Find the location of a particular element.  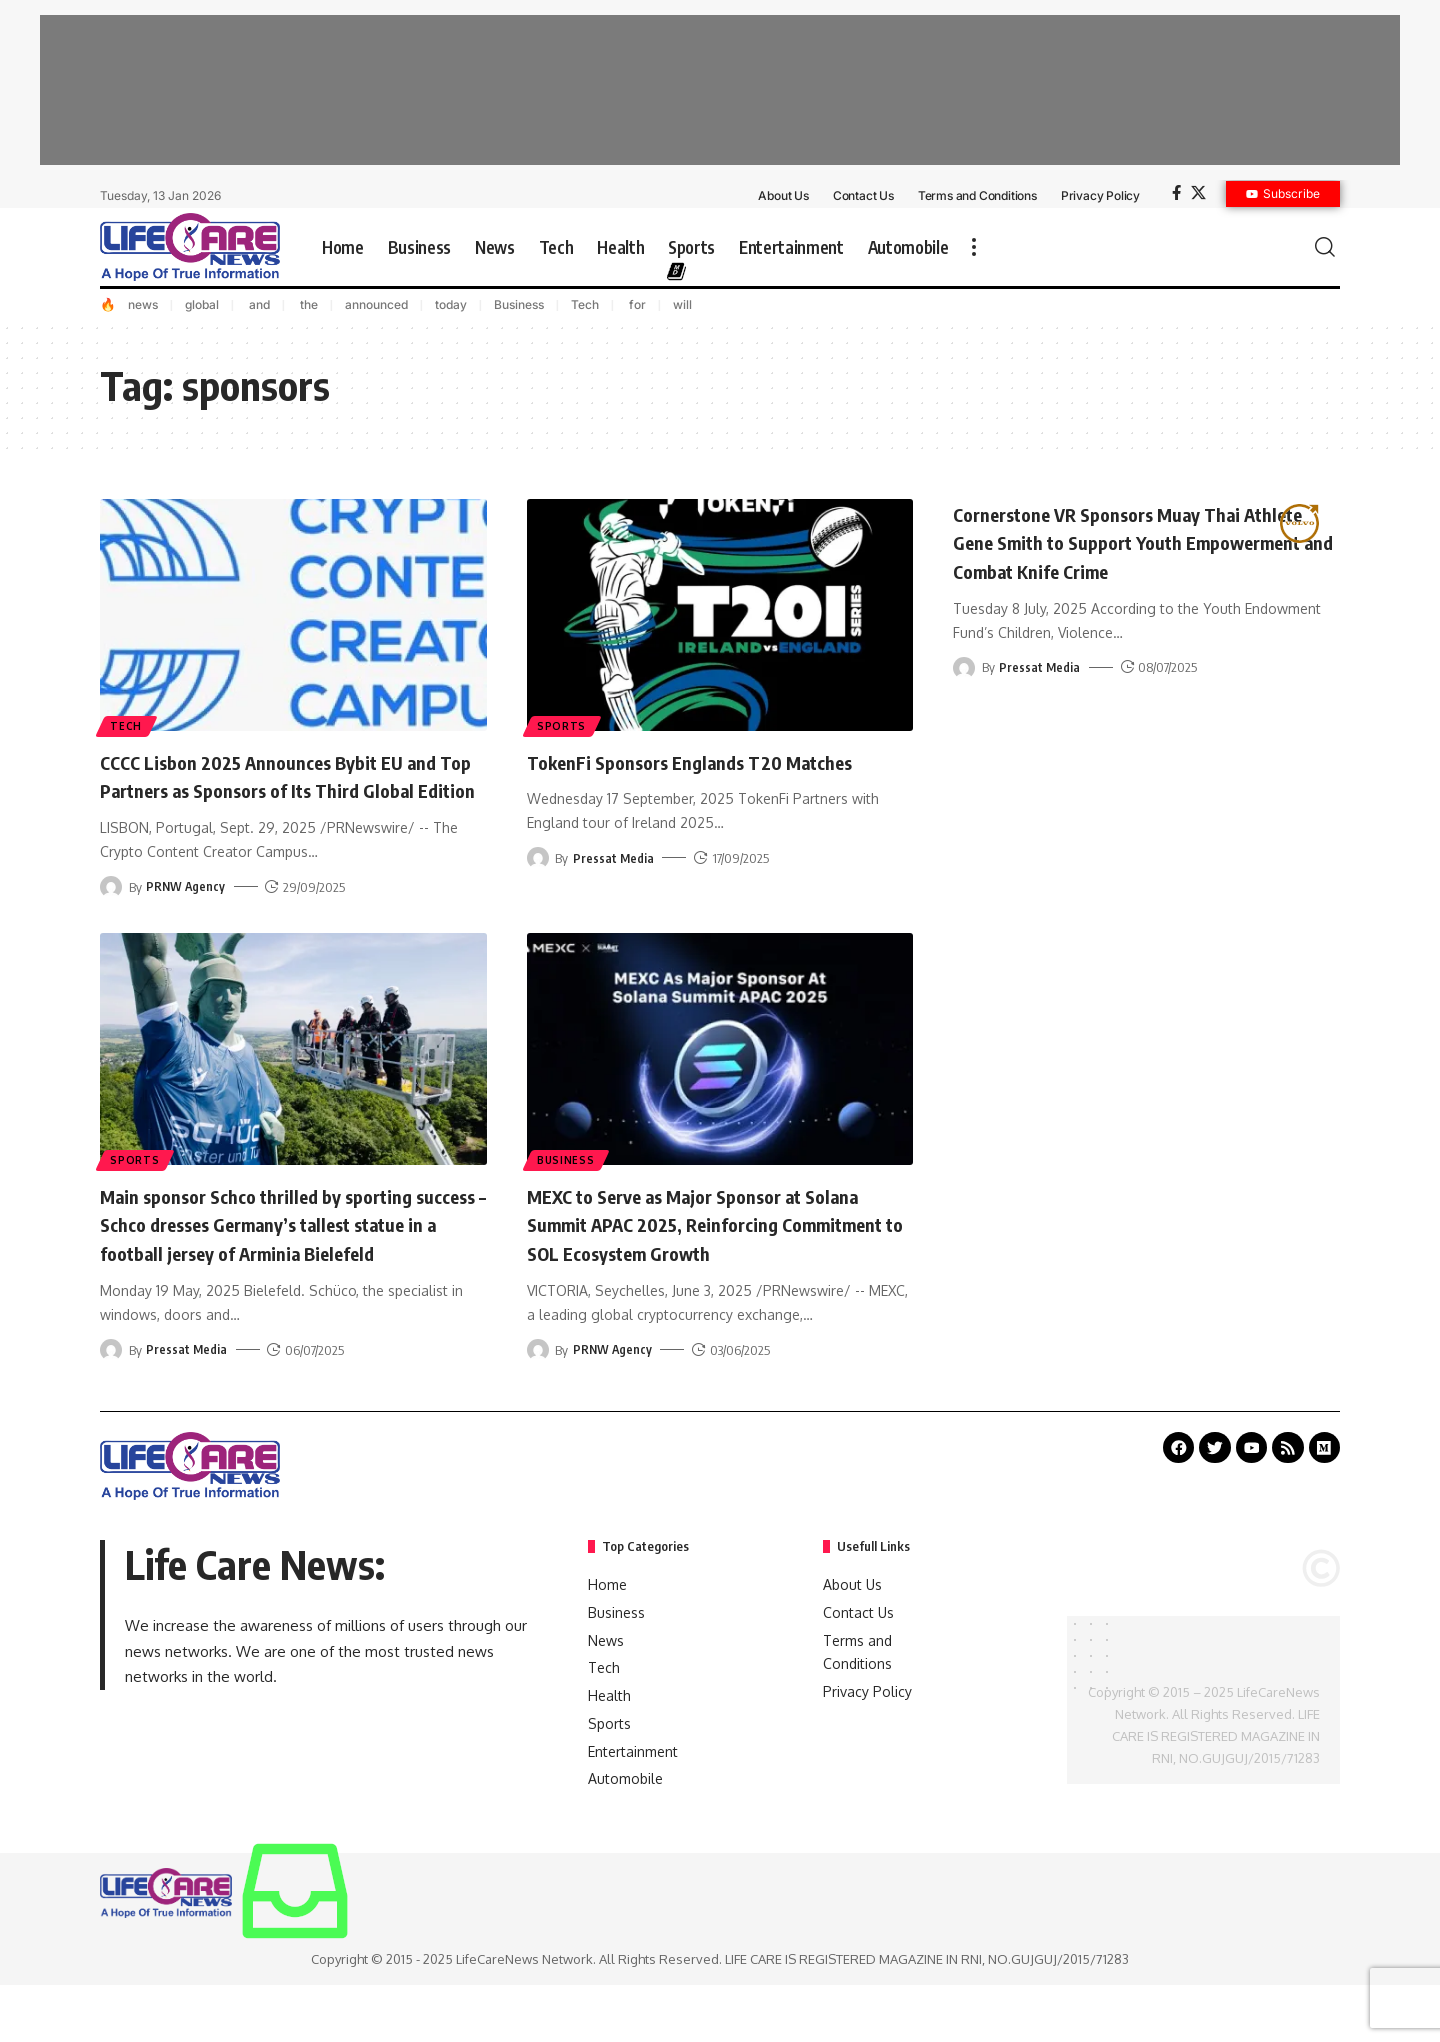

view your inbox is located at coordinates (295, 1891).